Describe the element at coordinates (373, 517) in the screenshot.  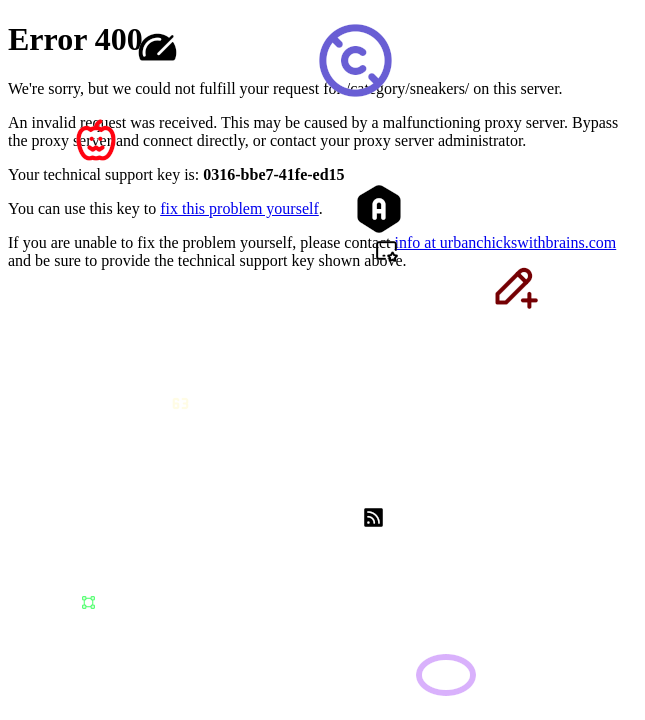
I see `subscribe to RSS feed` at that location.